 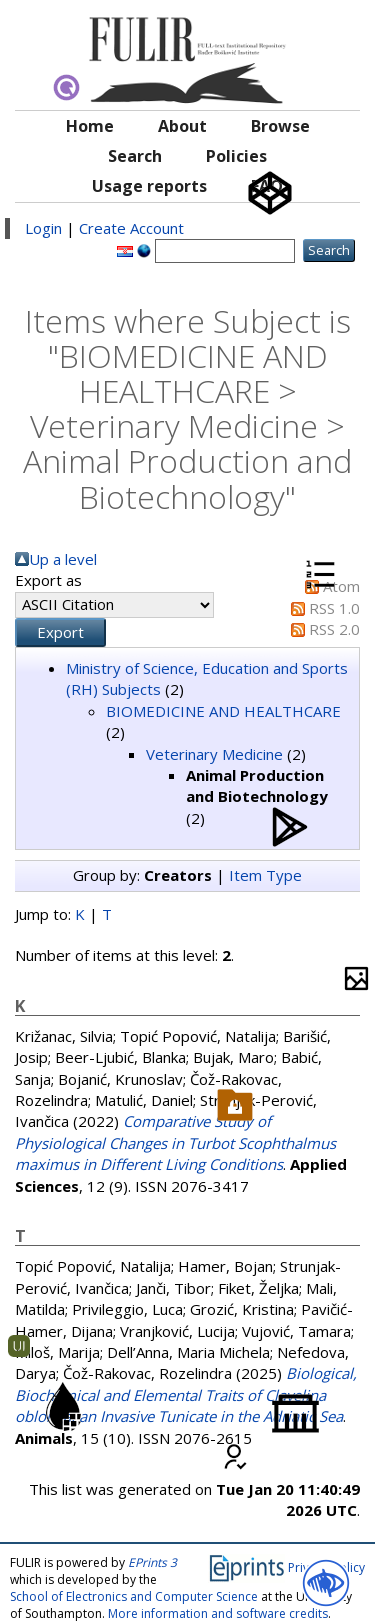 What do you see at coordinates (63, 1406) in the screenshot?
I see `Apache NiFi application logo` at bounding box center [63, 1406].